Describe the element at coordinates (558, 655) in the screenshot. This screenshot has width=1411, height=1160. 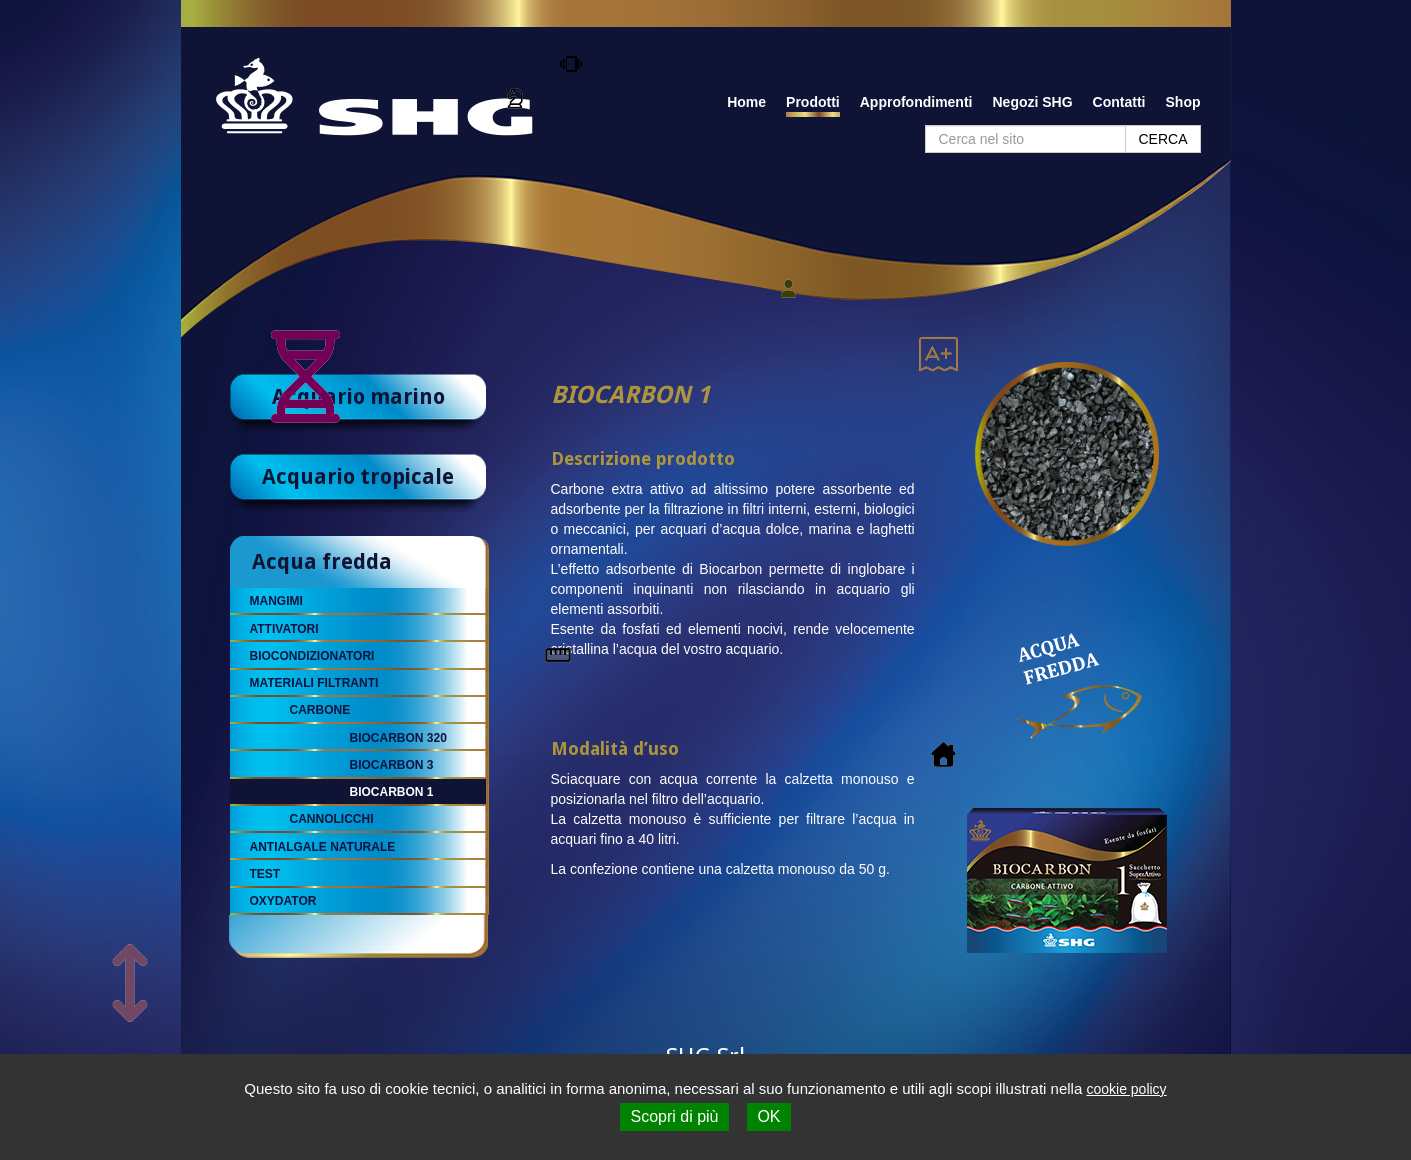
I see `access ruler or measurement tool` at that location.